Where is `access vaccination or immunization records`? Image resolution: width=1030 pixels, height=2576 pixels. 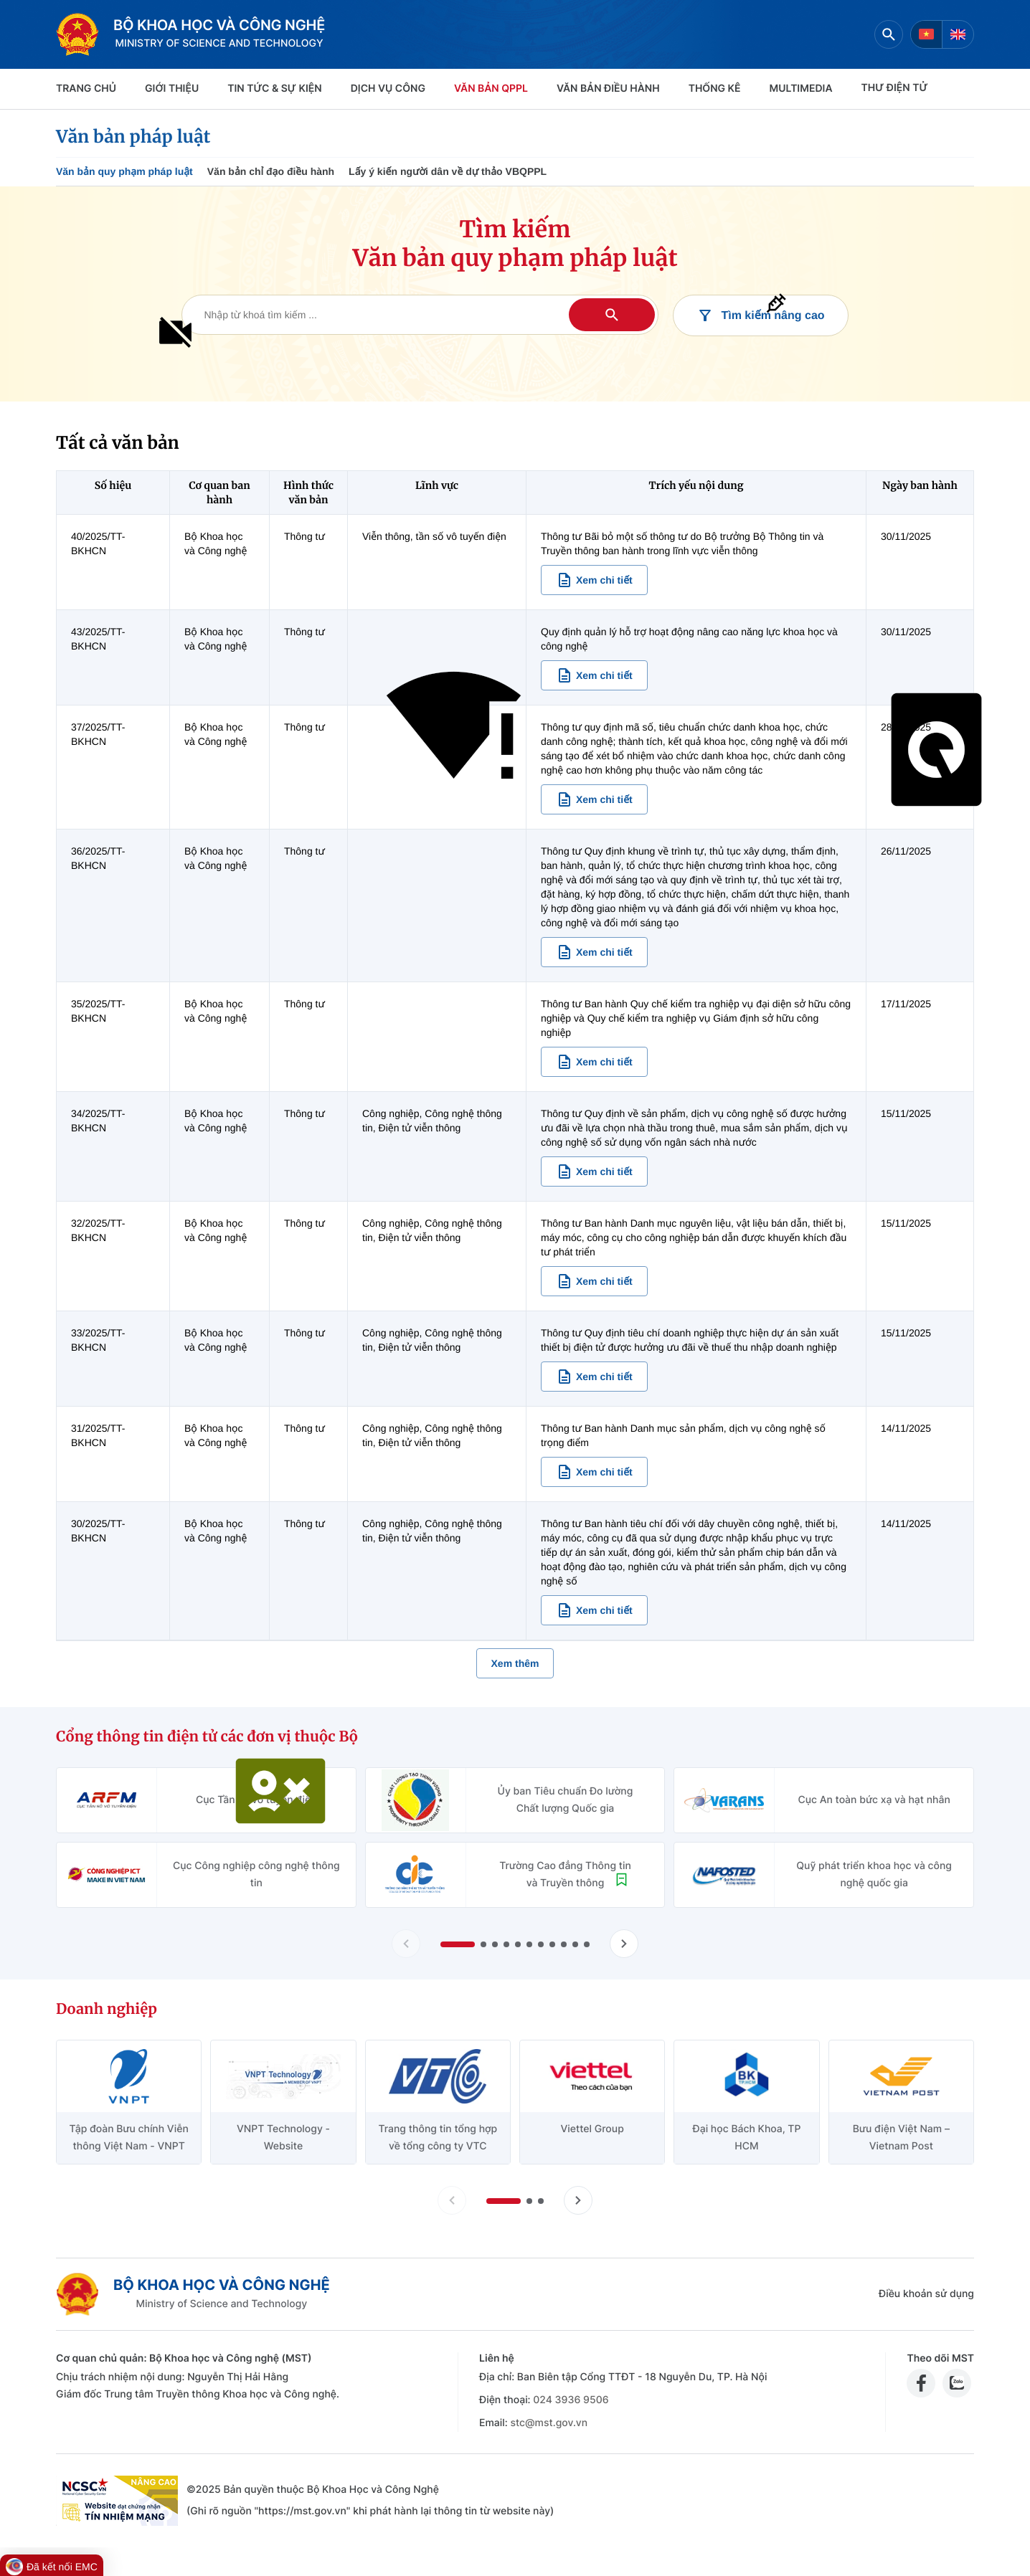
access vaccination or immunization records is located at coordinates (776, 303).